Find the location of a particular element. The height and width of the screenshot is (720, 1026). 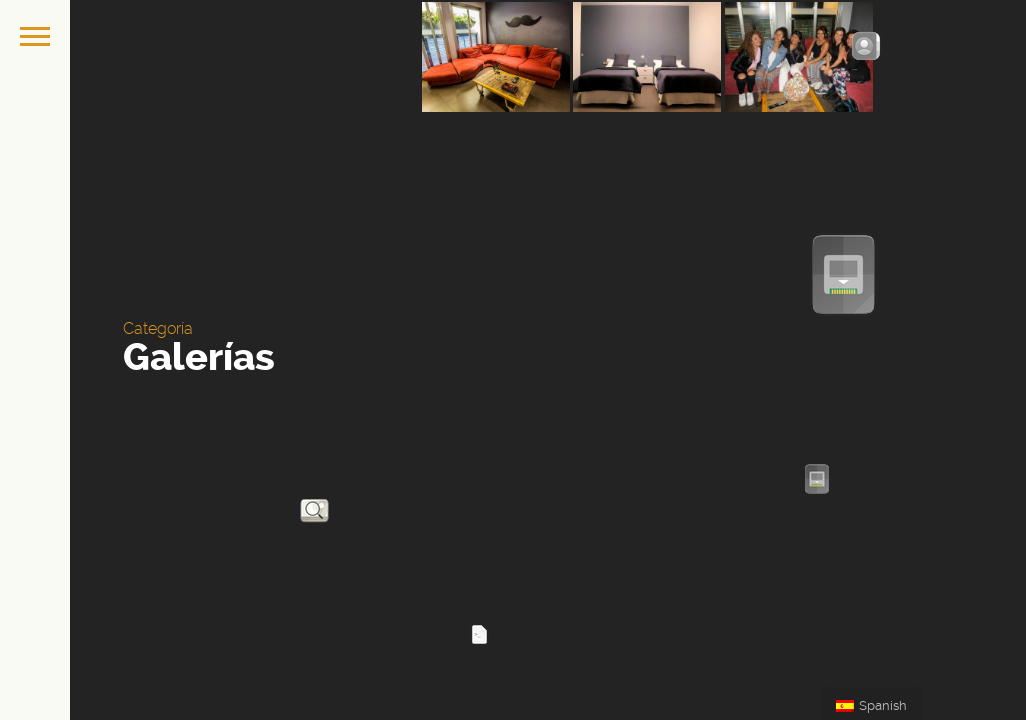

open contacts app is located at coordinates (866, 46).